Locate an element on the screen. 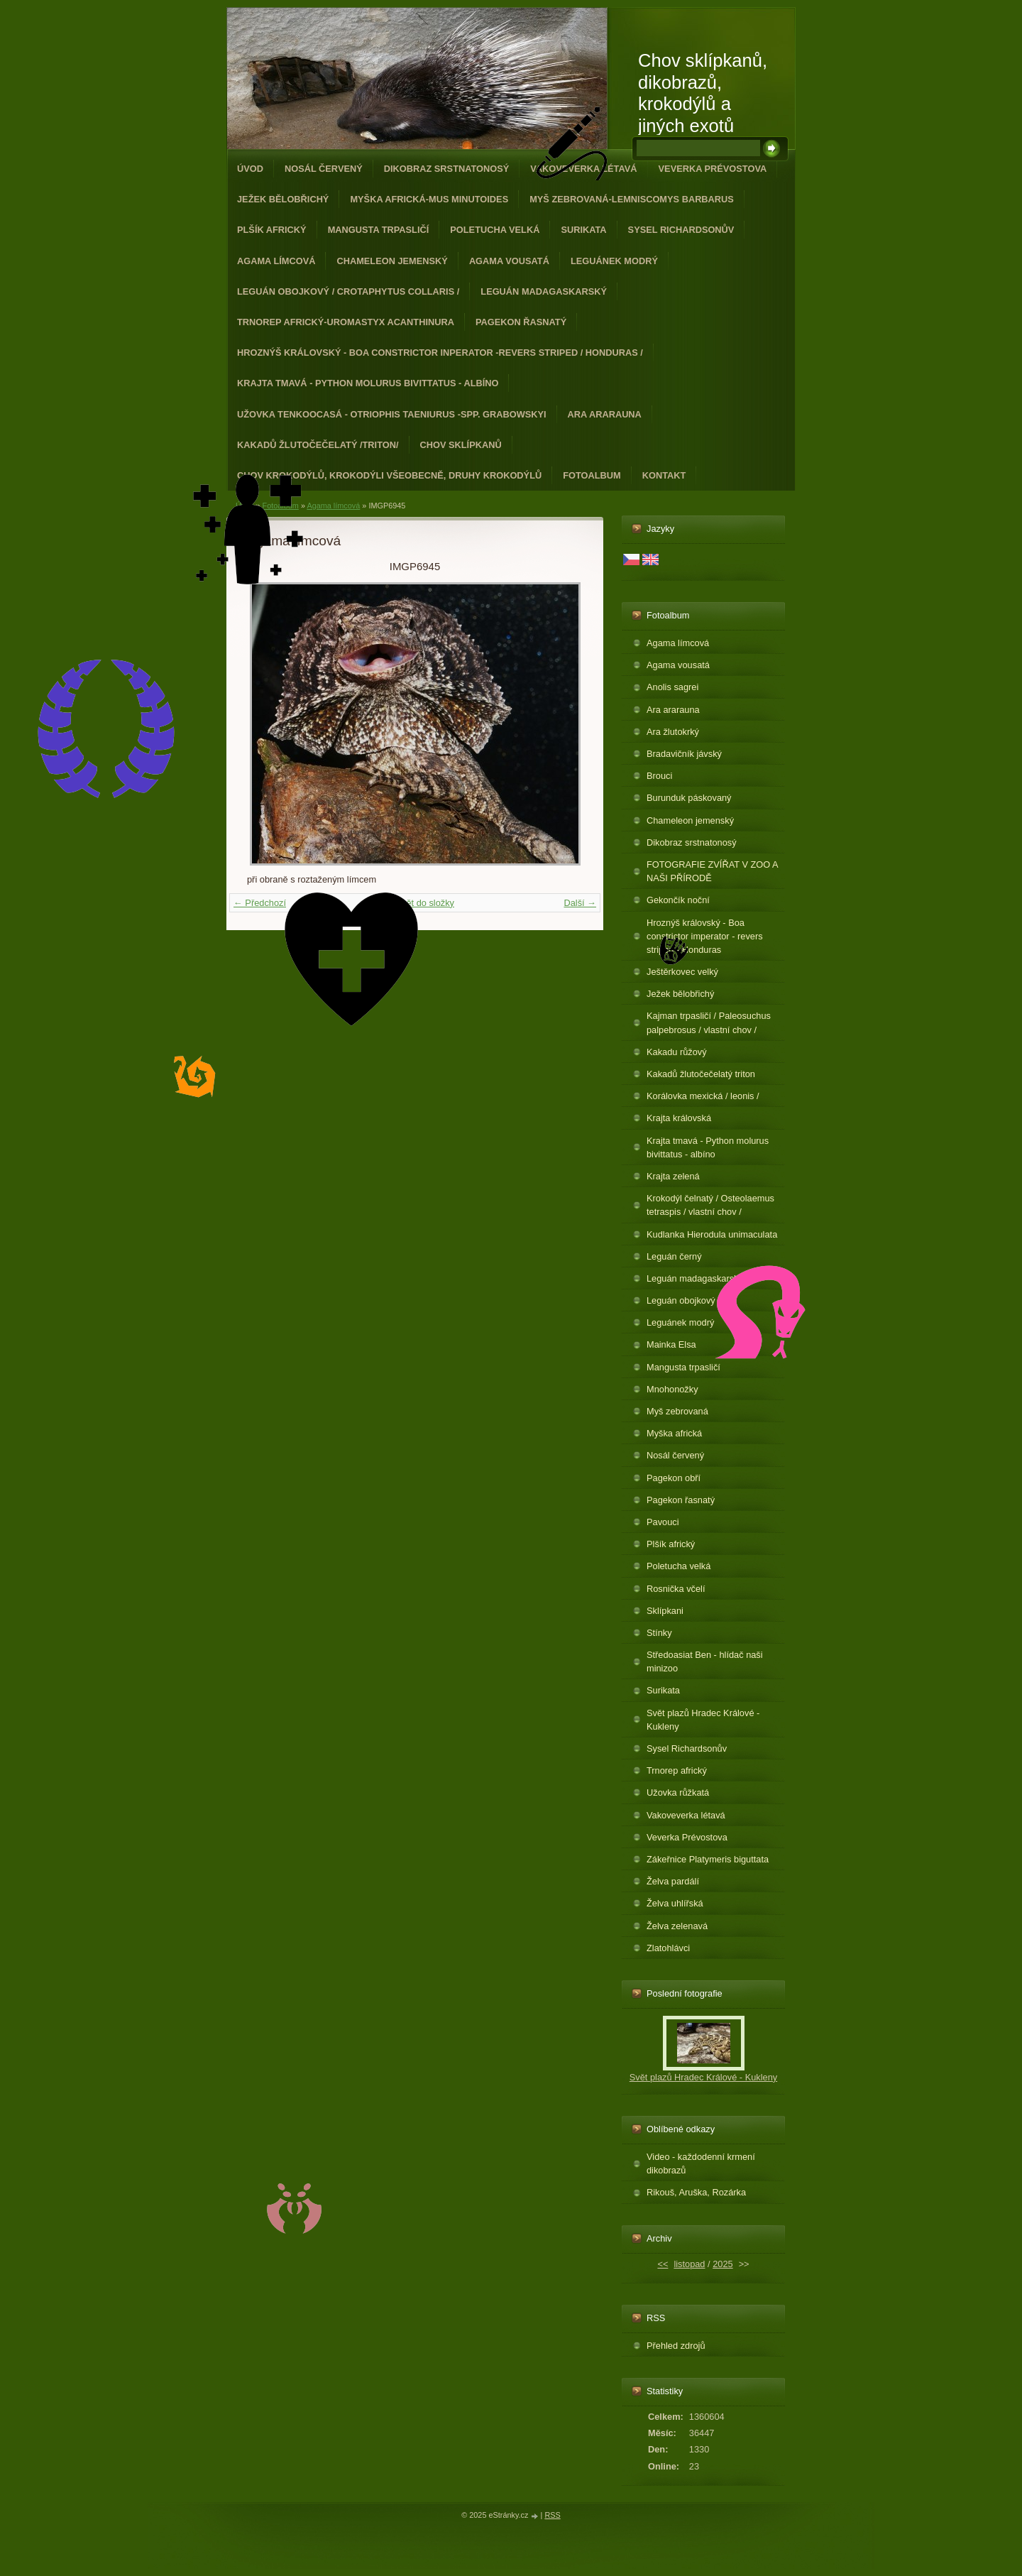 The image size is (1022, 2576). snake or reptile character in a game is located at coordinates (760, 1312).